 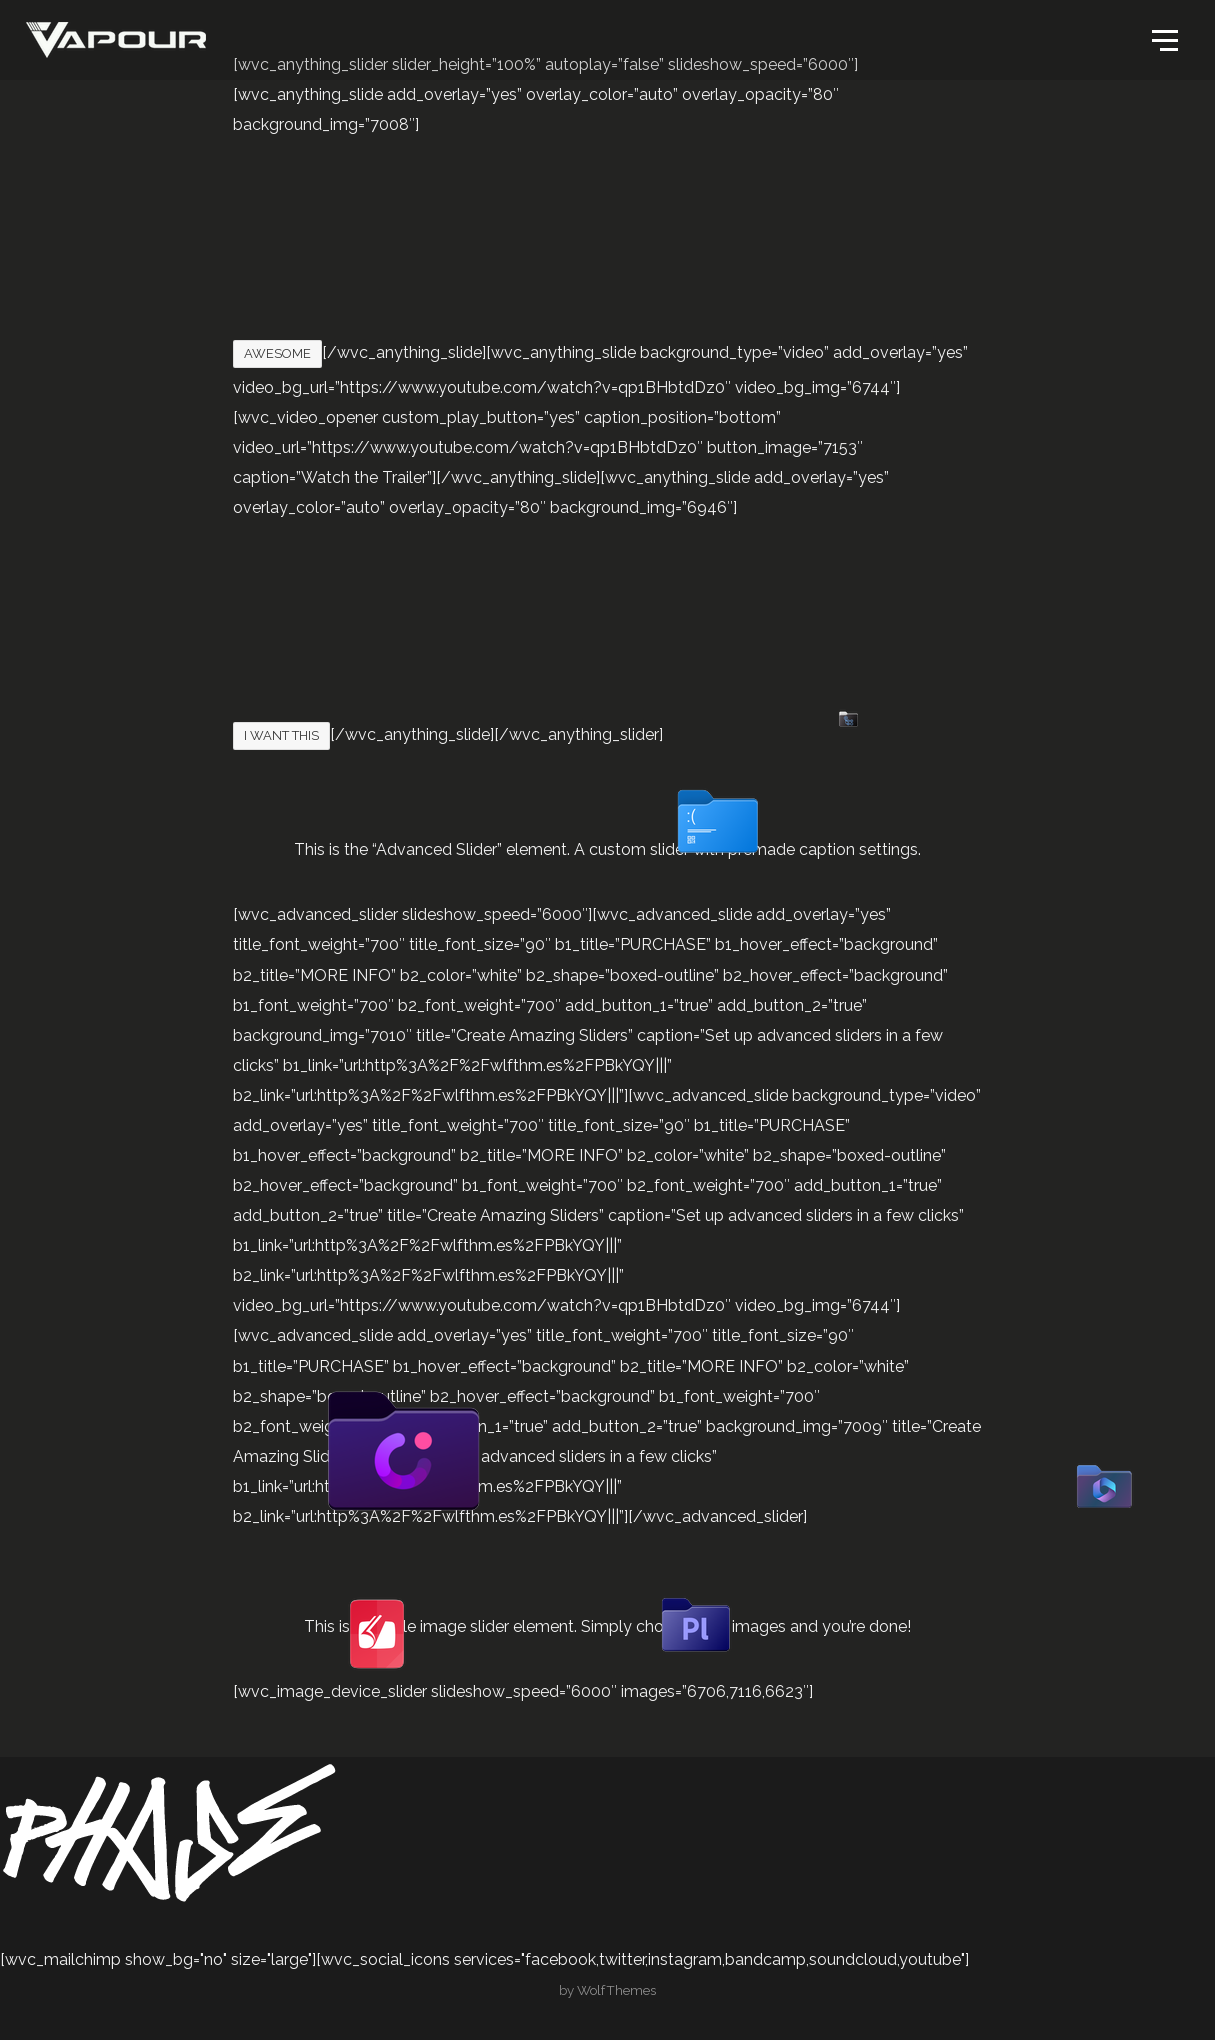 I want to click on an EPS image file type indicator, so click(x=377, y=1634).